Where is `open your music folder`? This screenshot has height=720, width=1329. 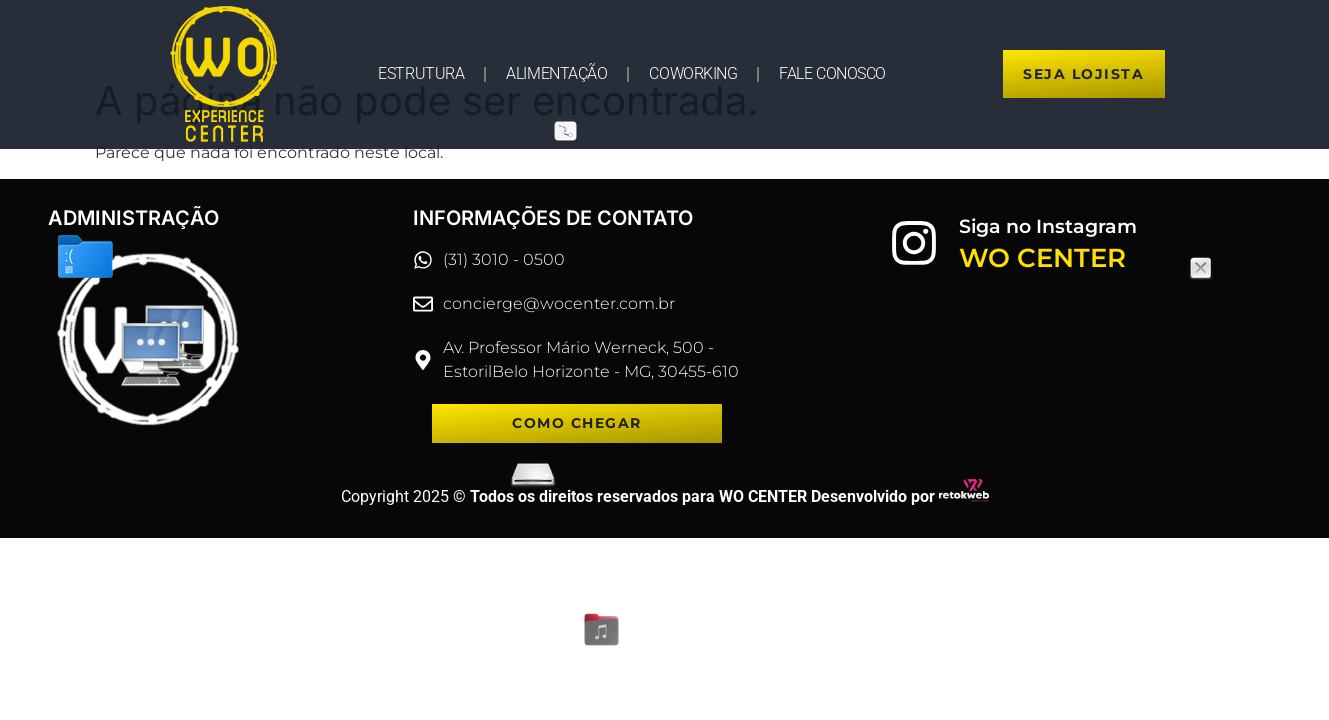 open your music folder is located at coordinates (601, 629).